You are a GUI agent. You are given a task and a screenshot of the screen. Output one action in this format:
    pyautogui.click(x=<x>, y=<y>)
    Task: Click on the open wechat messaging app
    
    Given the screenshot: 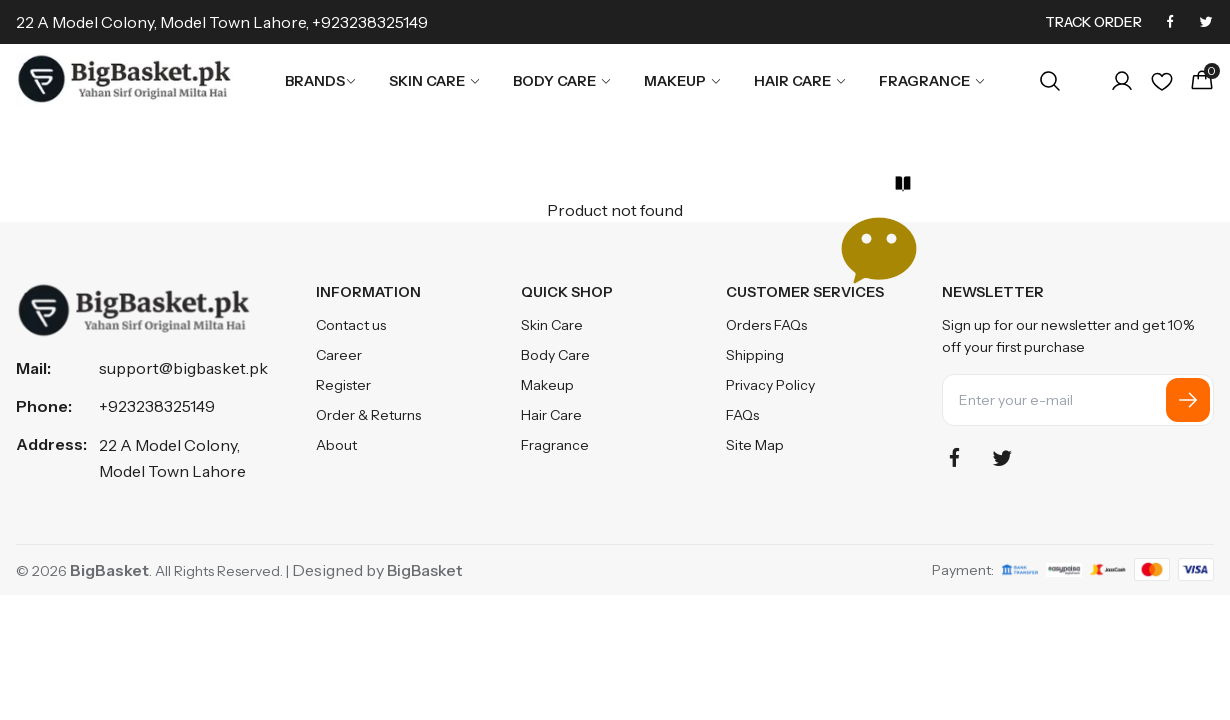 What is the action you would take?
    pyautogui.click(x=879, y=249)
    